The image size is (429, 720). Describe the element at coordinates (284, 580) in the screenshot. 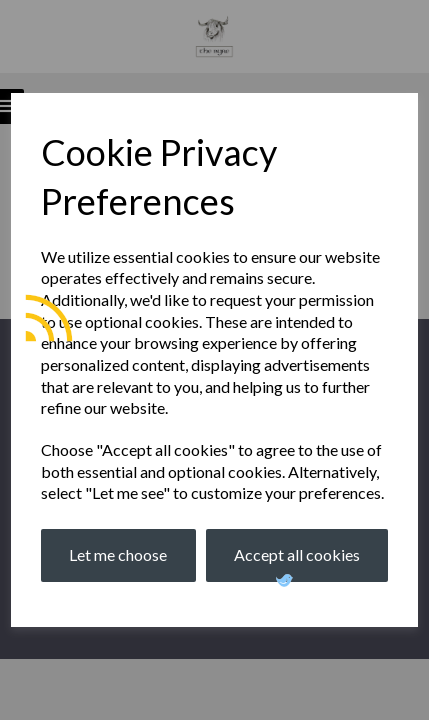

I see `open Douban Read app` at that location.